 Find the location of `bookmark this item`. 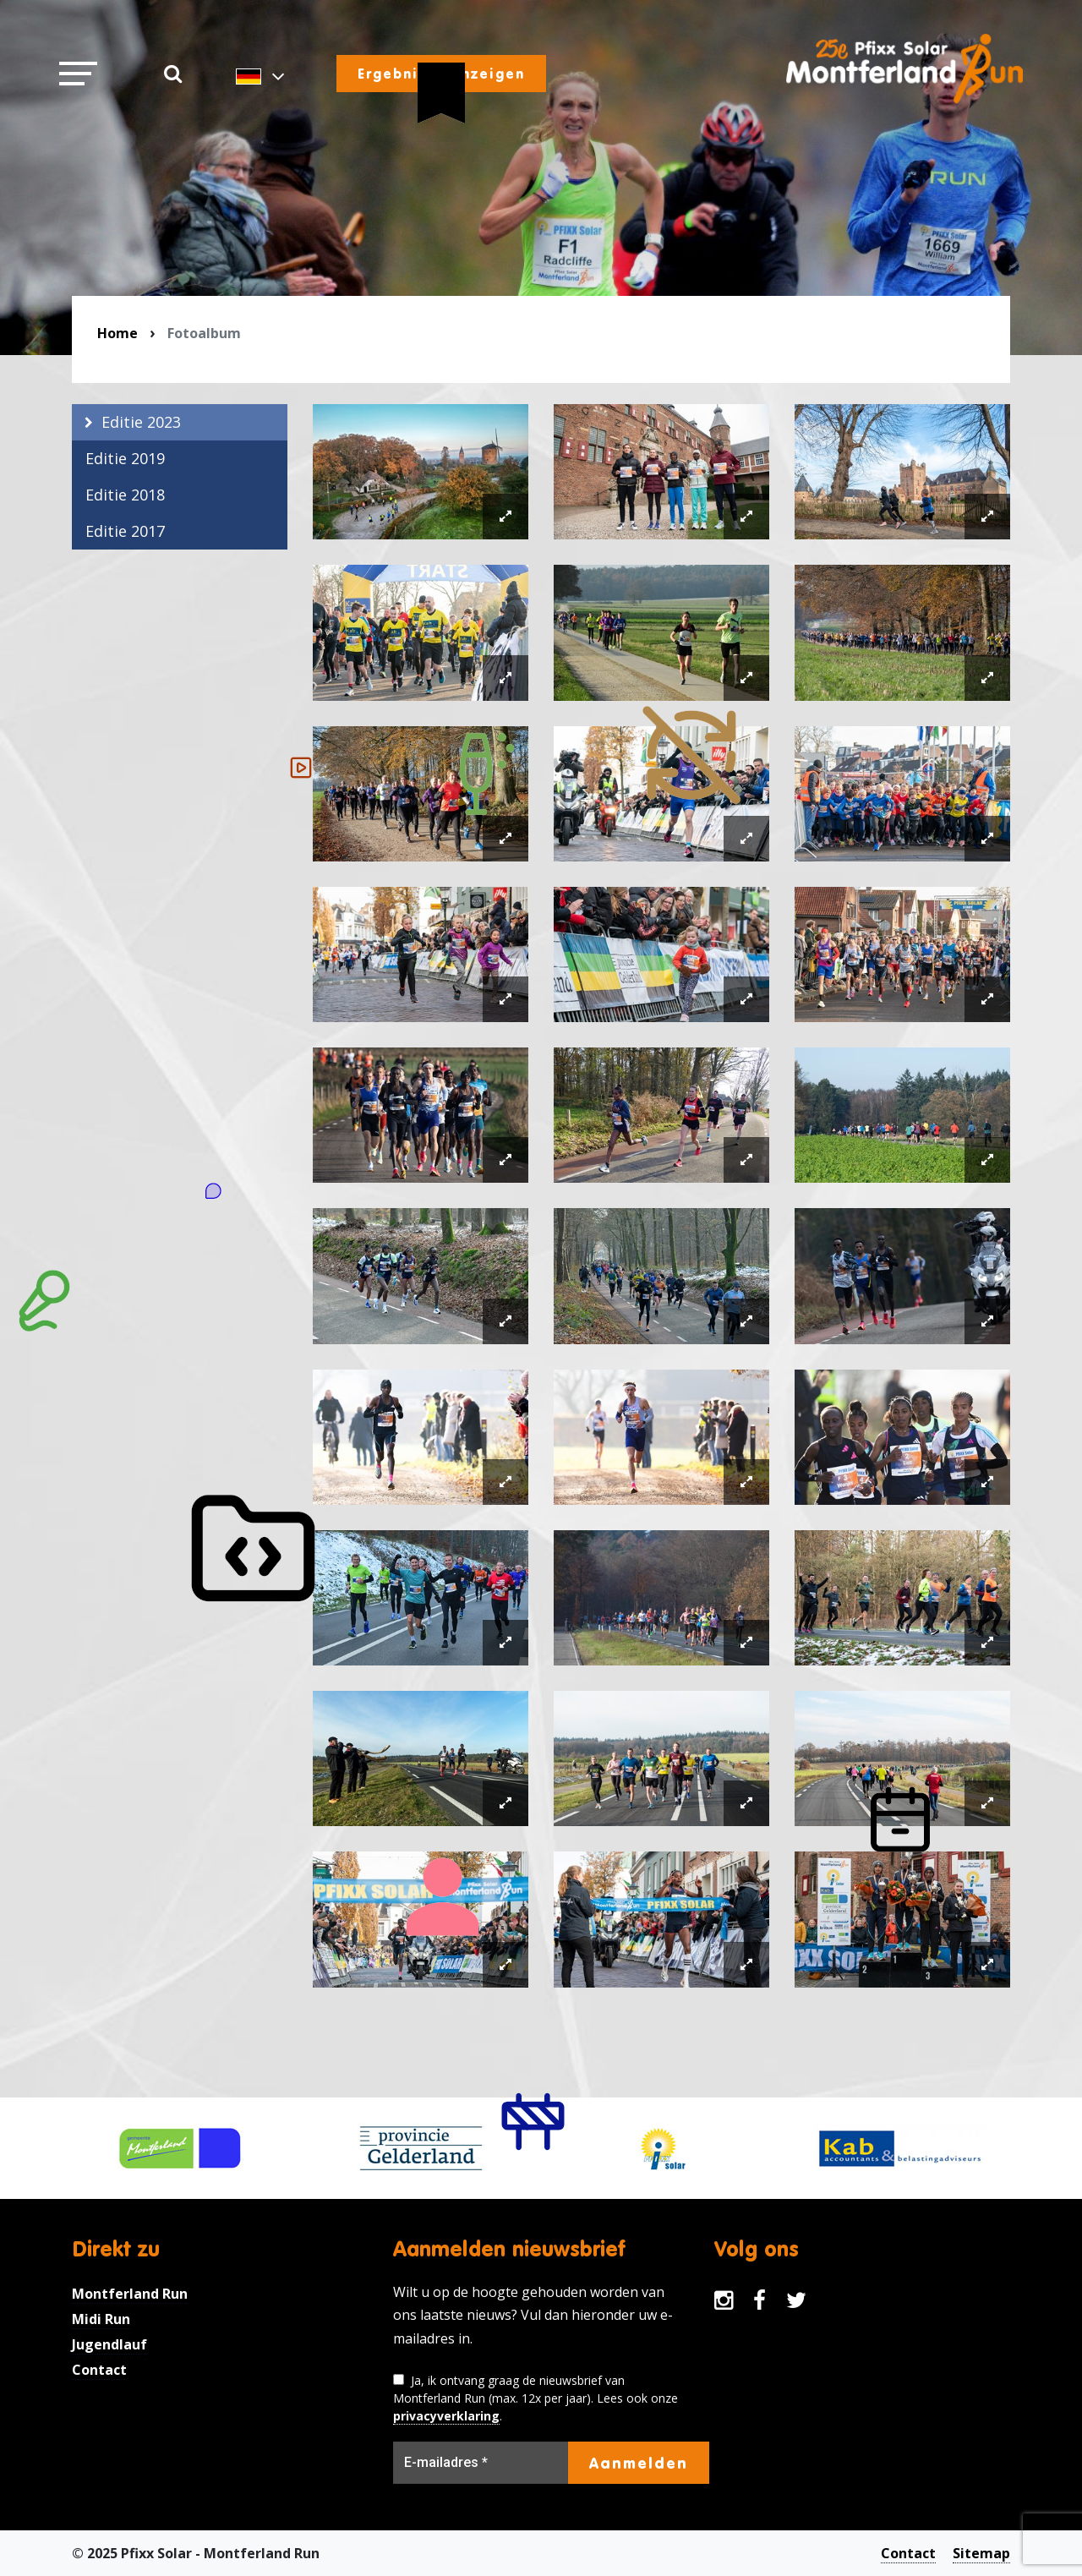

bookmark this item is located at coordinates (441, 93).